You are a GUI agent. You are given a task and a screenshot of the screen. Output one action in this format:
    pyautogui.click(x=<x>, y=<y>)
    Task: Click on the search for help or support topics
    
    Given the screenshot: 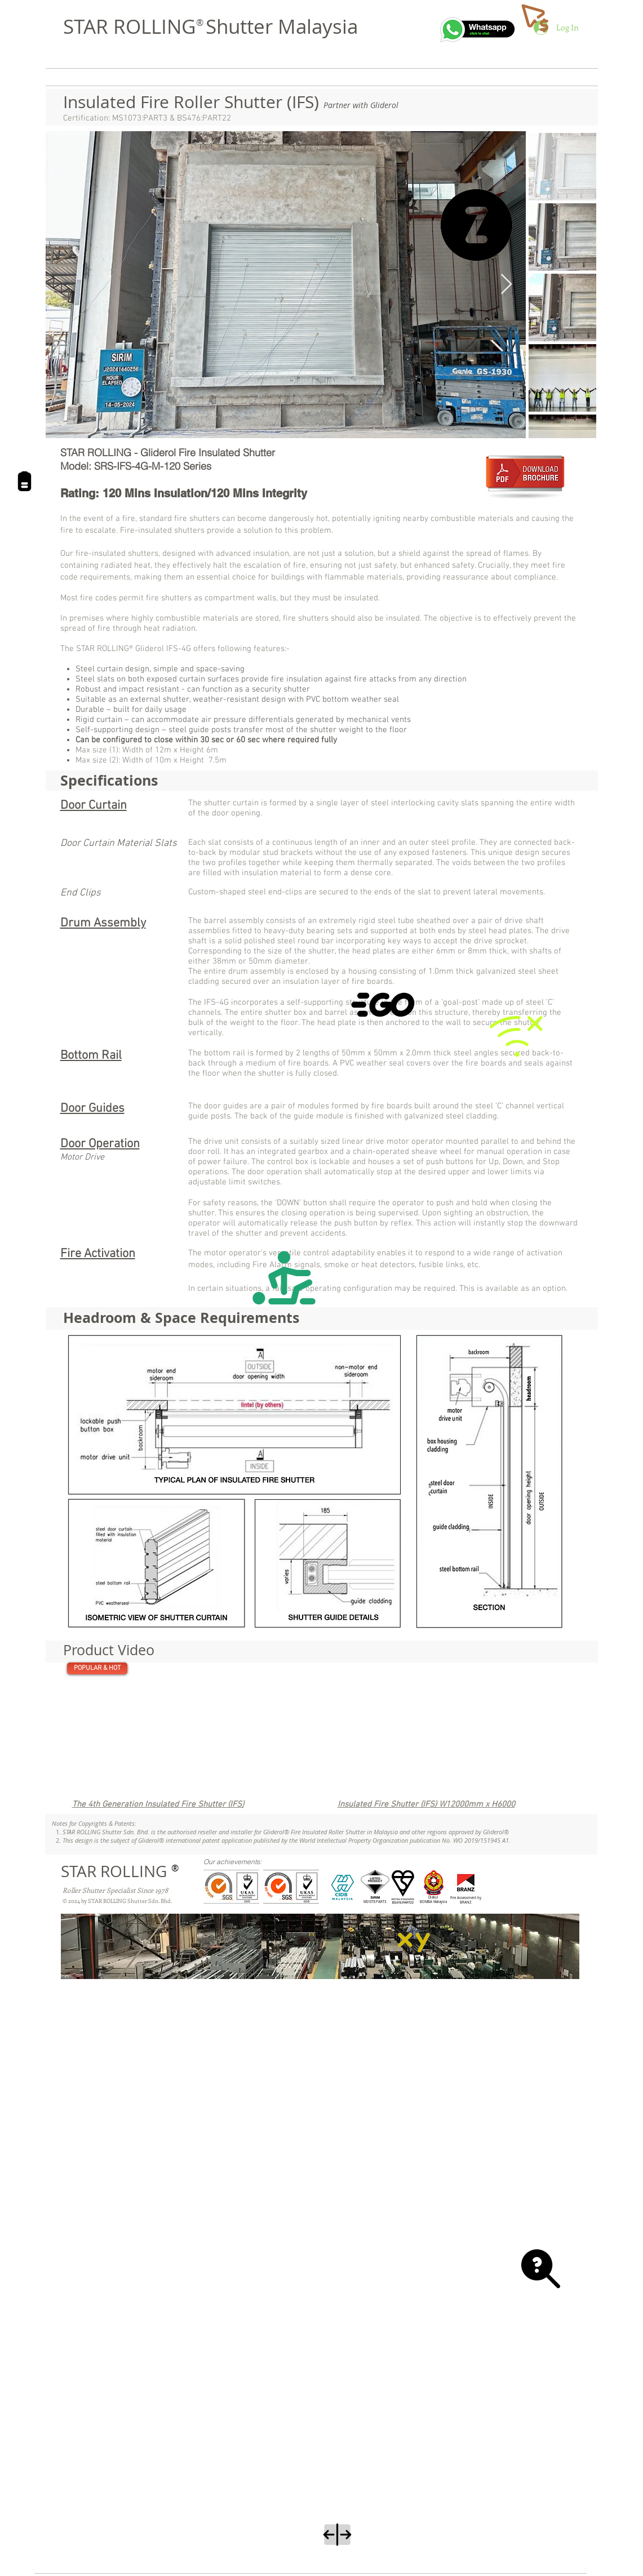 What is the action you would take?
    pyautogui.click(x=540, y=2269)
    